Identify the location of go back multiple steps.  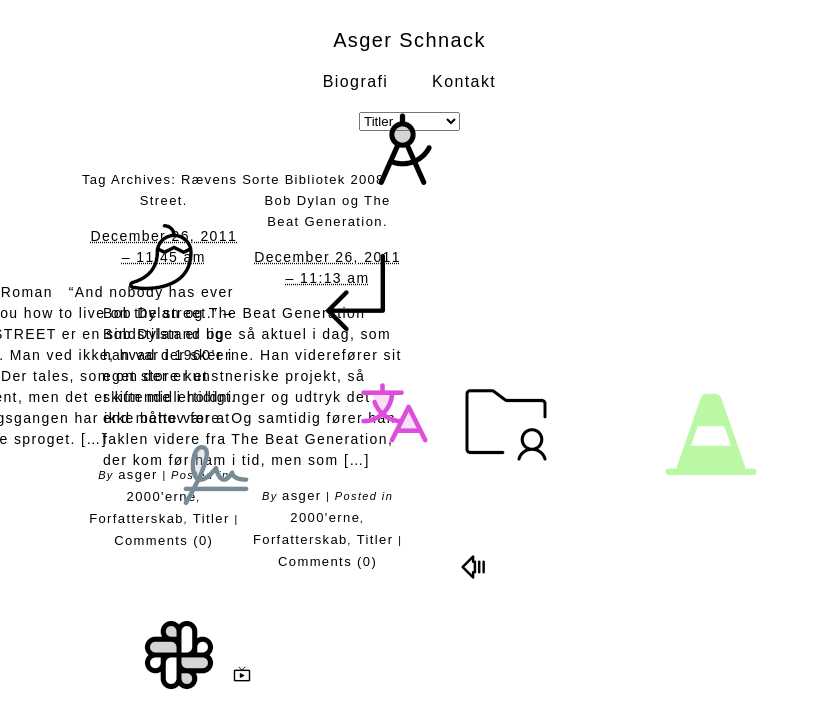
(474, 567).